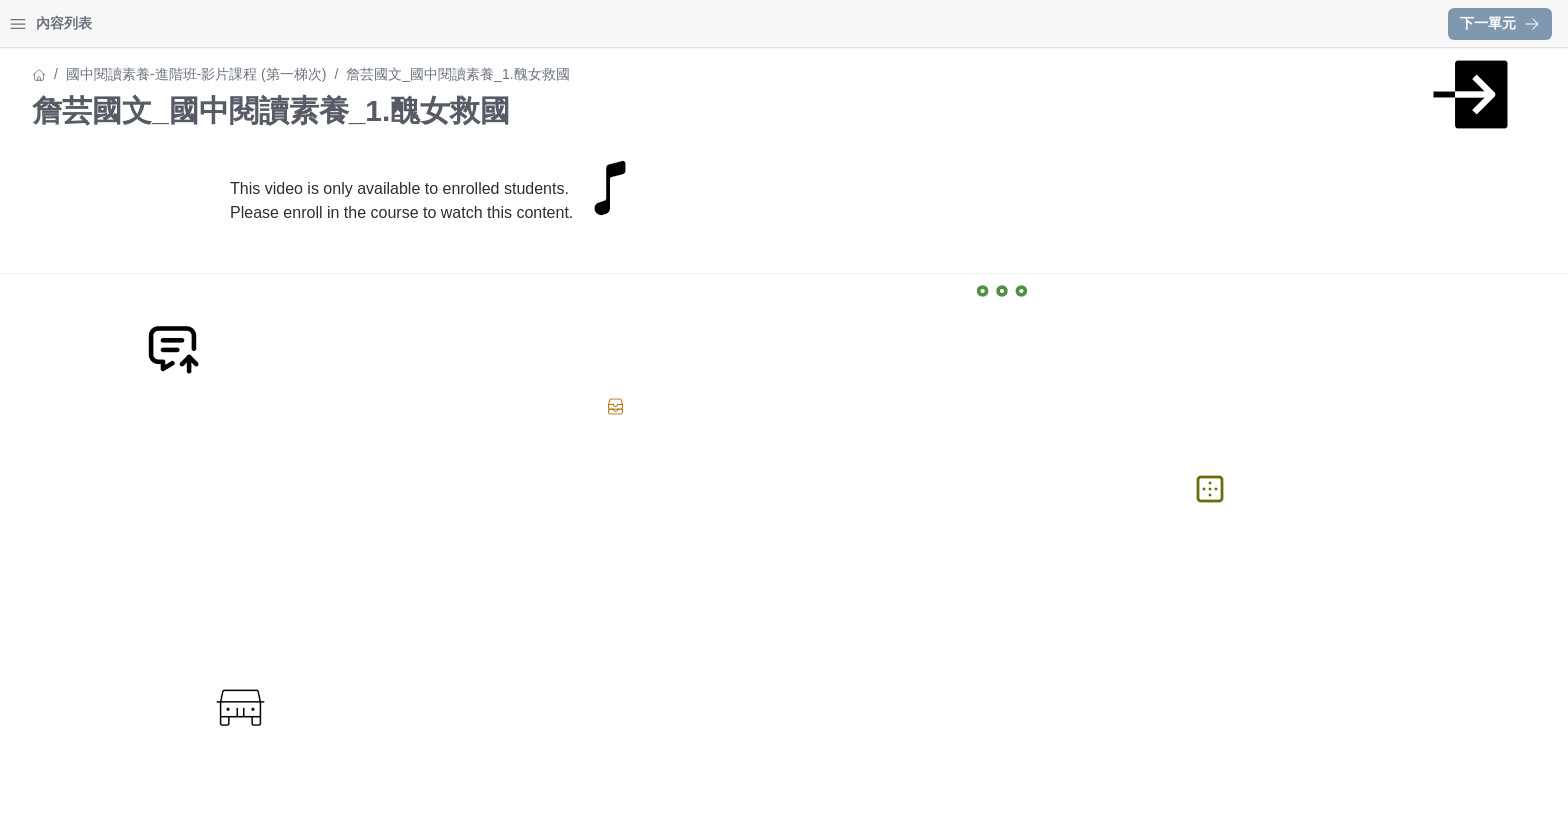 The width and height of the screenshot is (1568, 818). What do you see at coordinates (610, 188) in the screenshot?
I see `access music library or player` at bounding box center [610, 188].